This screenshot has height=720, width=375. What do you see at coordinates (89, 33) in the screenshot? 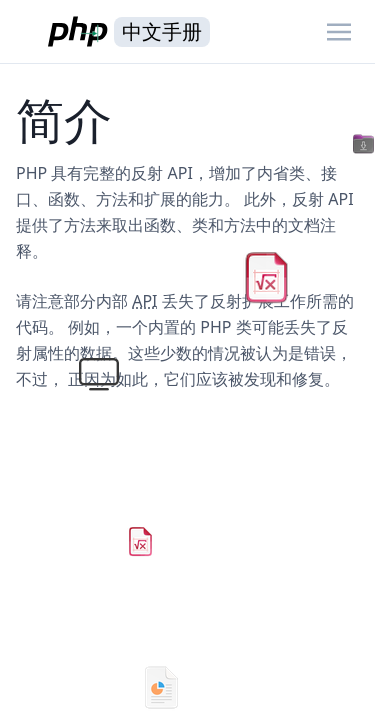
I see `go to the last item or page` at bounding box center [89, 33].